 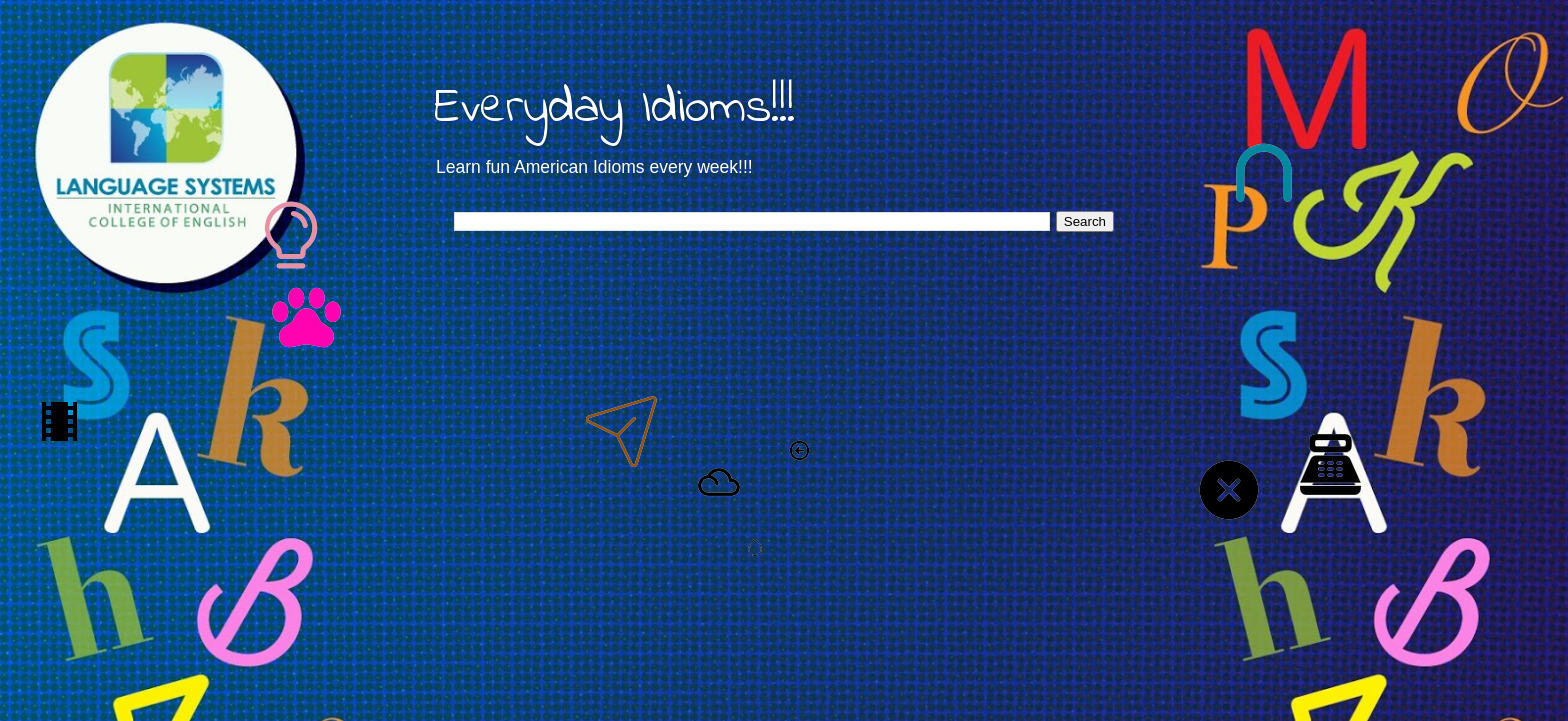 What do you see at coordinates (1229, 490) in the screenshot?
I see `close or dismiss a dialog` at bounding box center [1229, 490].